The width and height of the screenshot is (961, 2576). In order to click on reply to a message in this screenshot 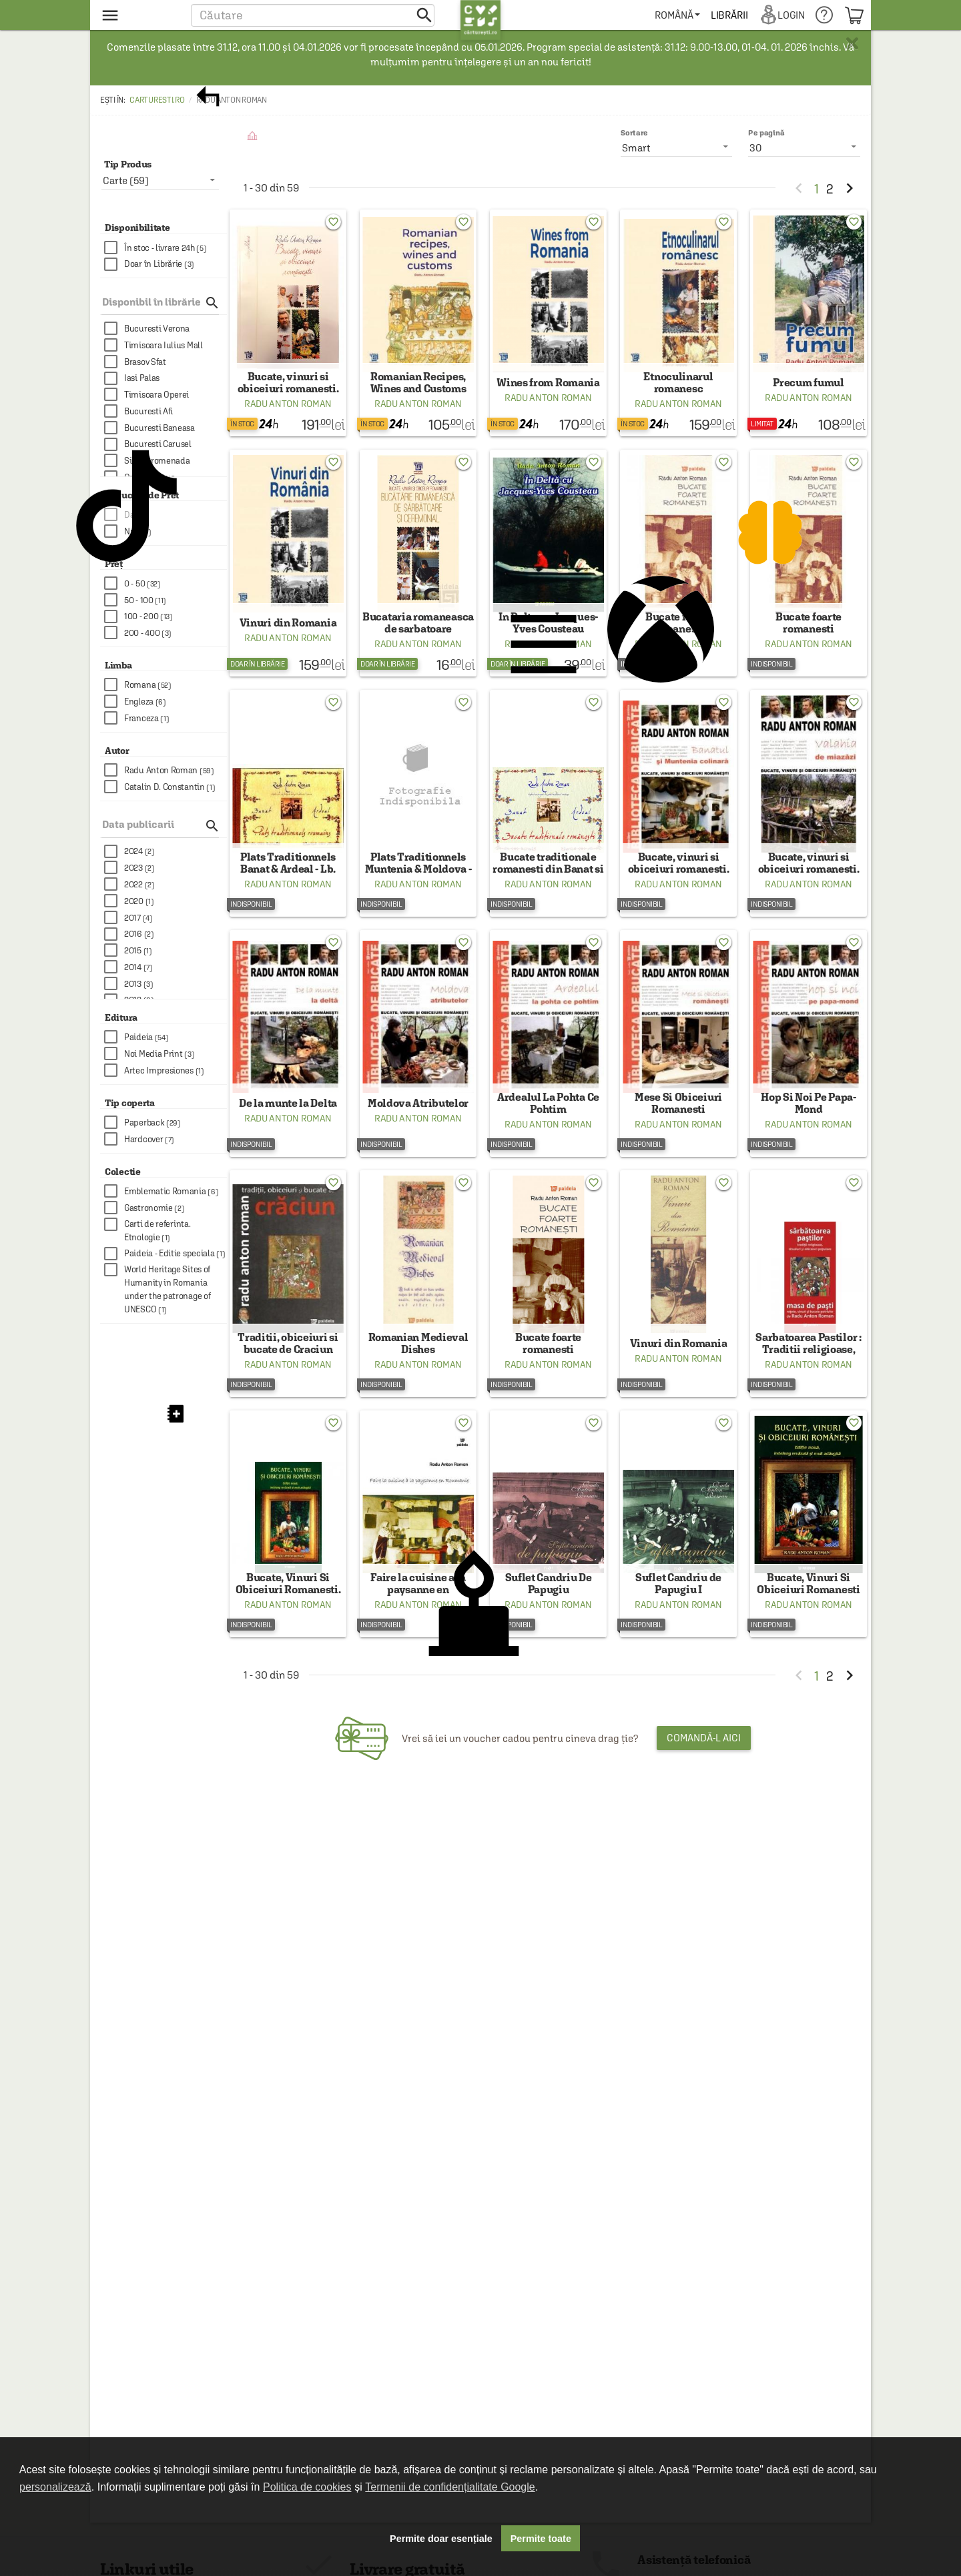, I will do `click(209, 96)`.